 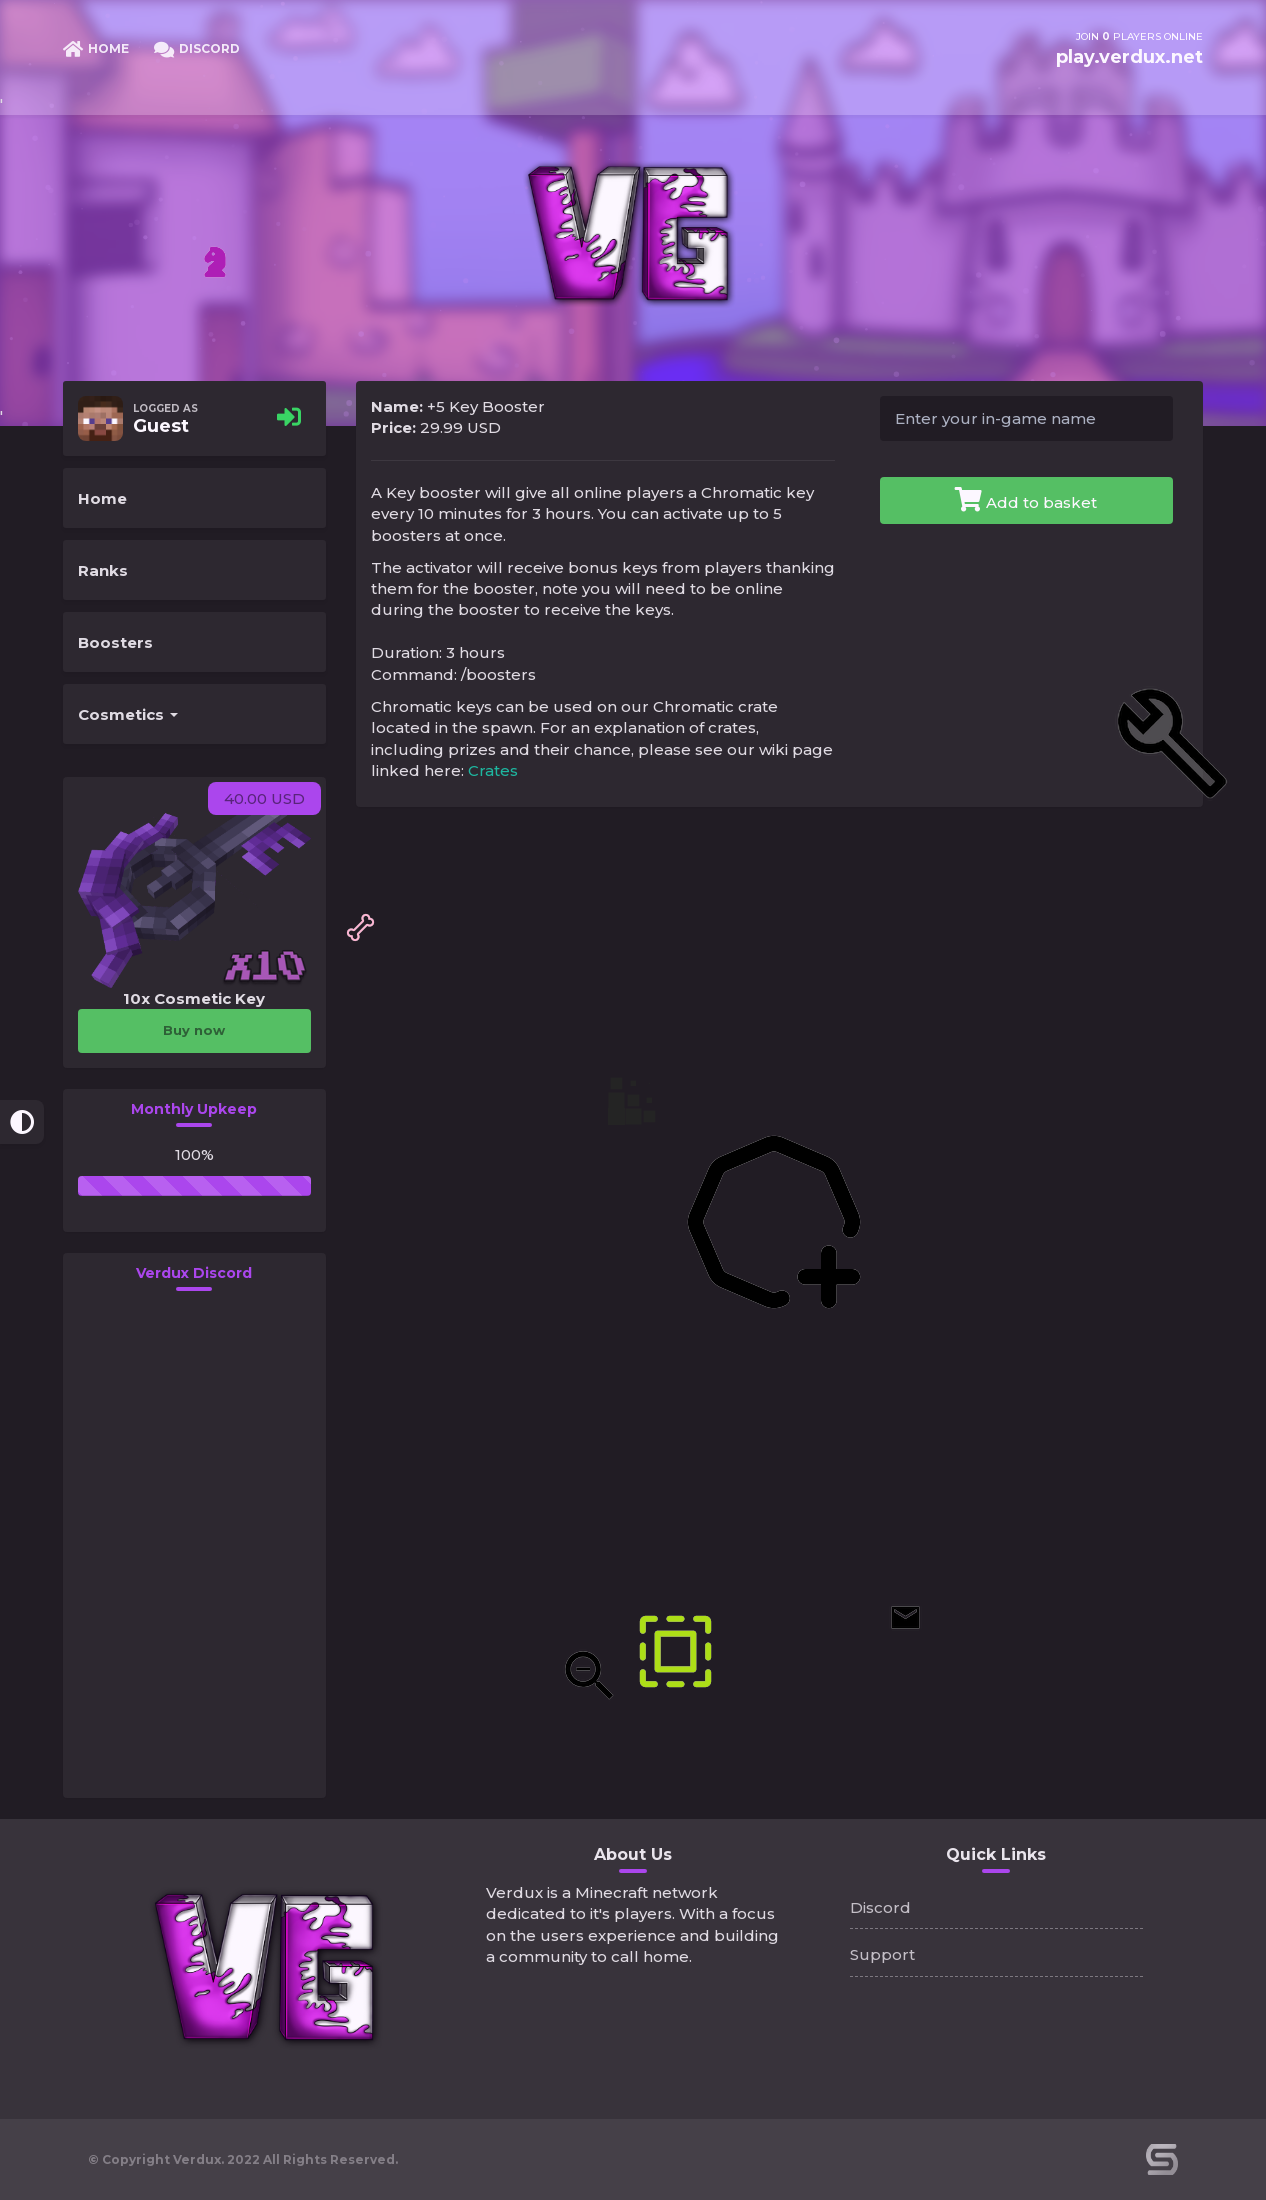 I want to click on open your email inbox, so click(x=905, y=1617).